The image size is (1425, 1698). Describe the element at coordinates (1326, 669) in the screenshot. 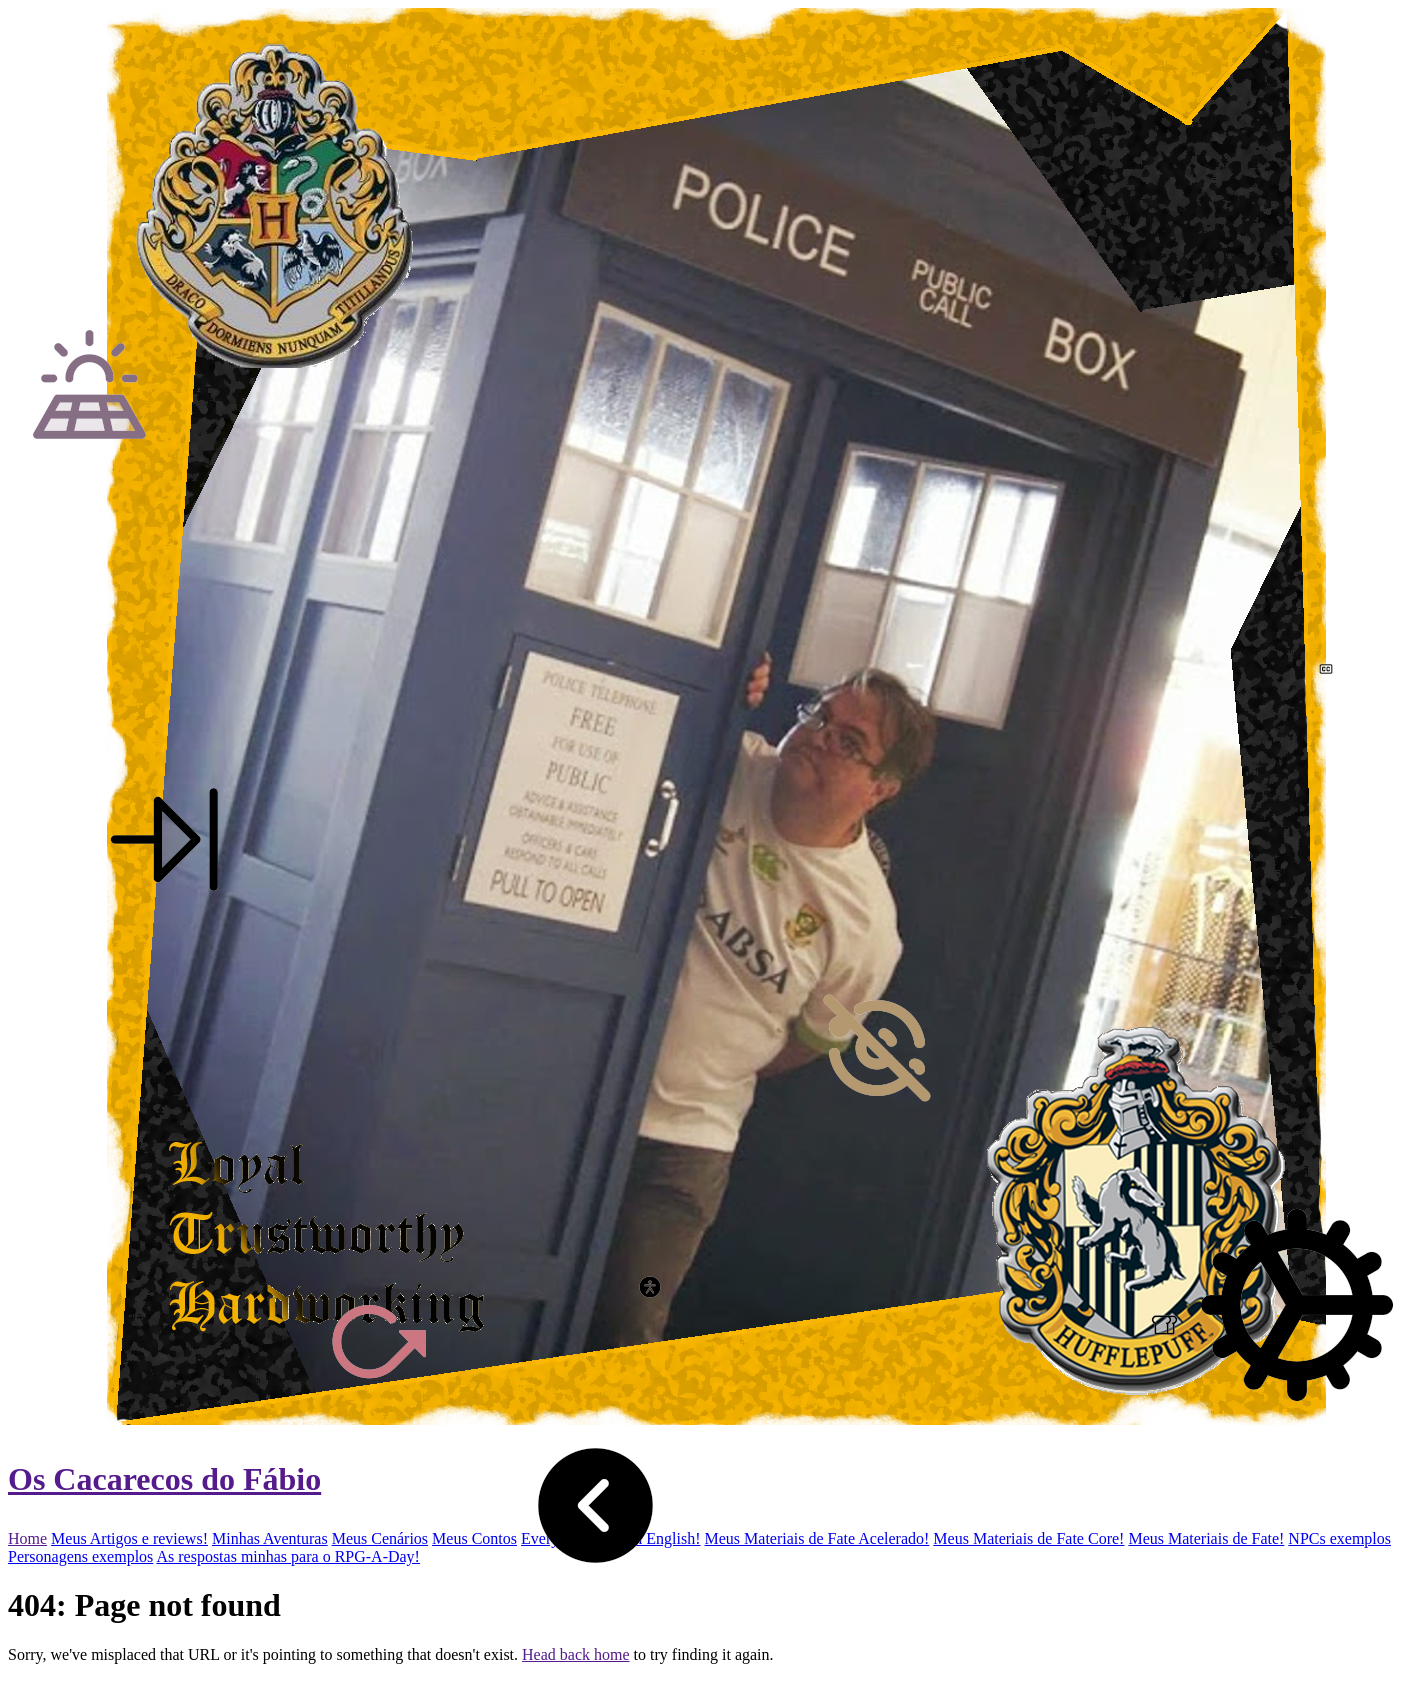

I see `enable closed captions for video content` at that location.